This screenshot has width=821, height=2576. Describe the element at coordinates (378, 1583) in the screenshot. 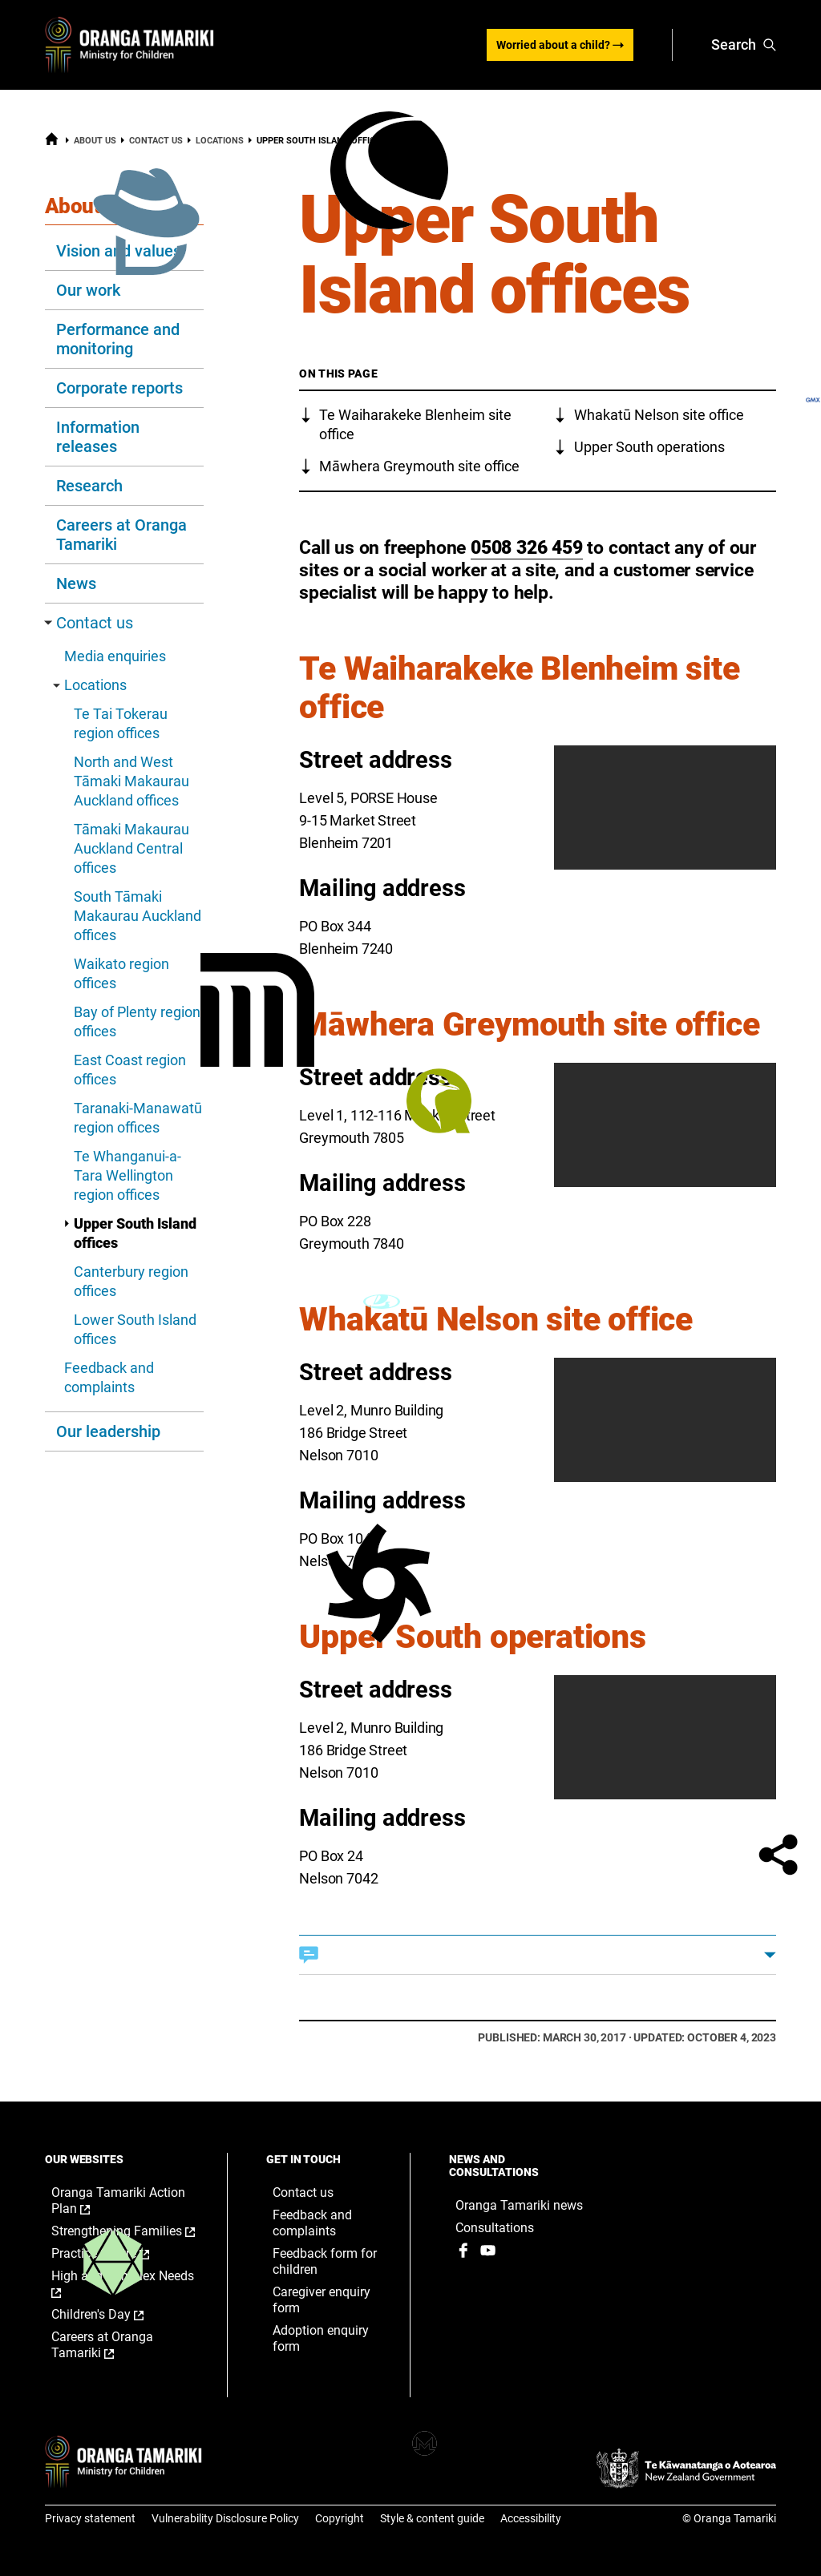

I see `launch octane render application` at that location.